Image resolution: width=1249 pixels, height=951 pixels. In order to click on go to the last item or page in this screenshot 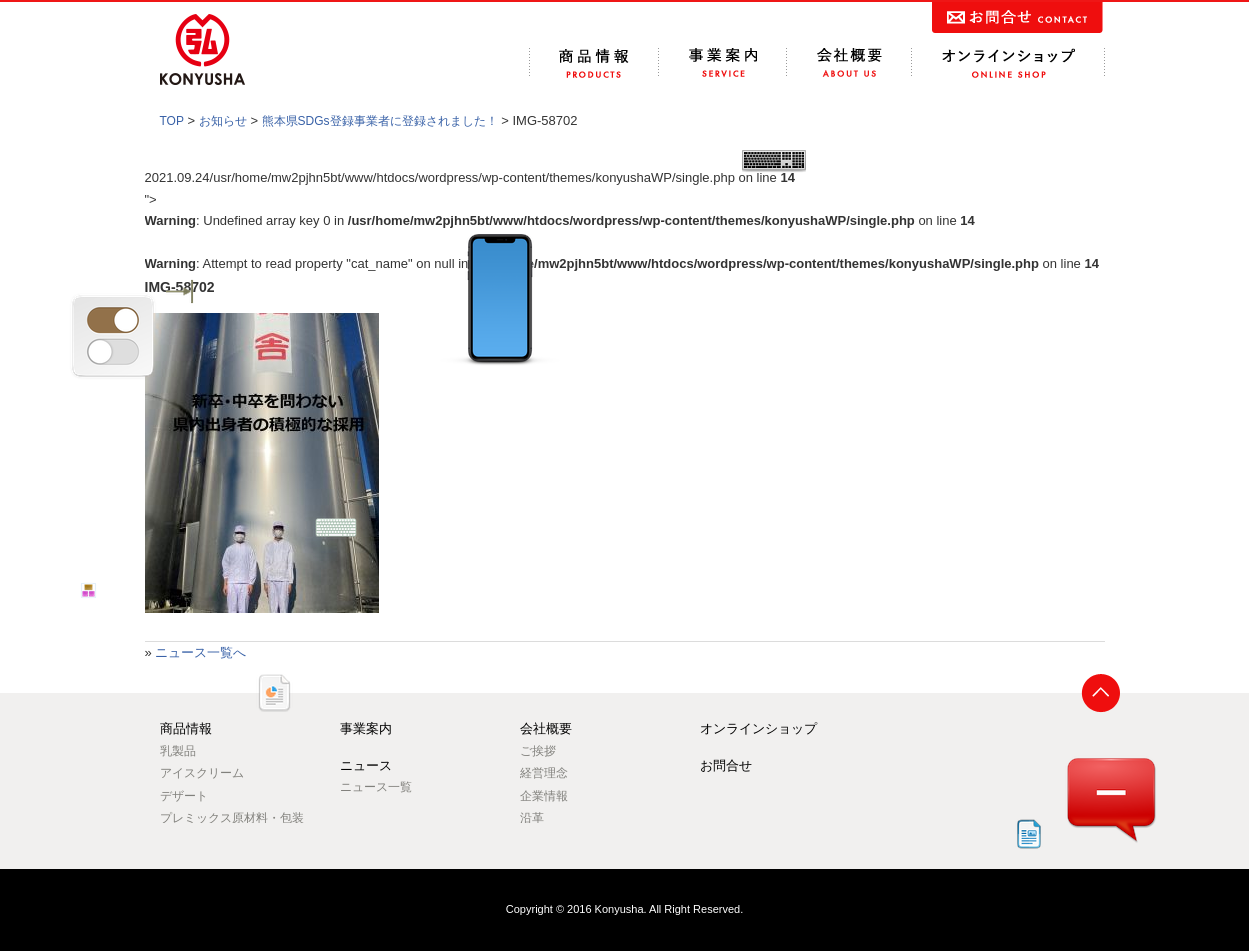, I will do `click(179, 291)`.